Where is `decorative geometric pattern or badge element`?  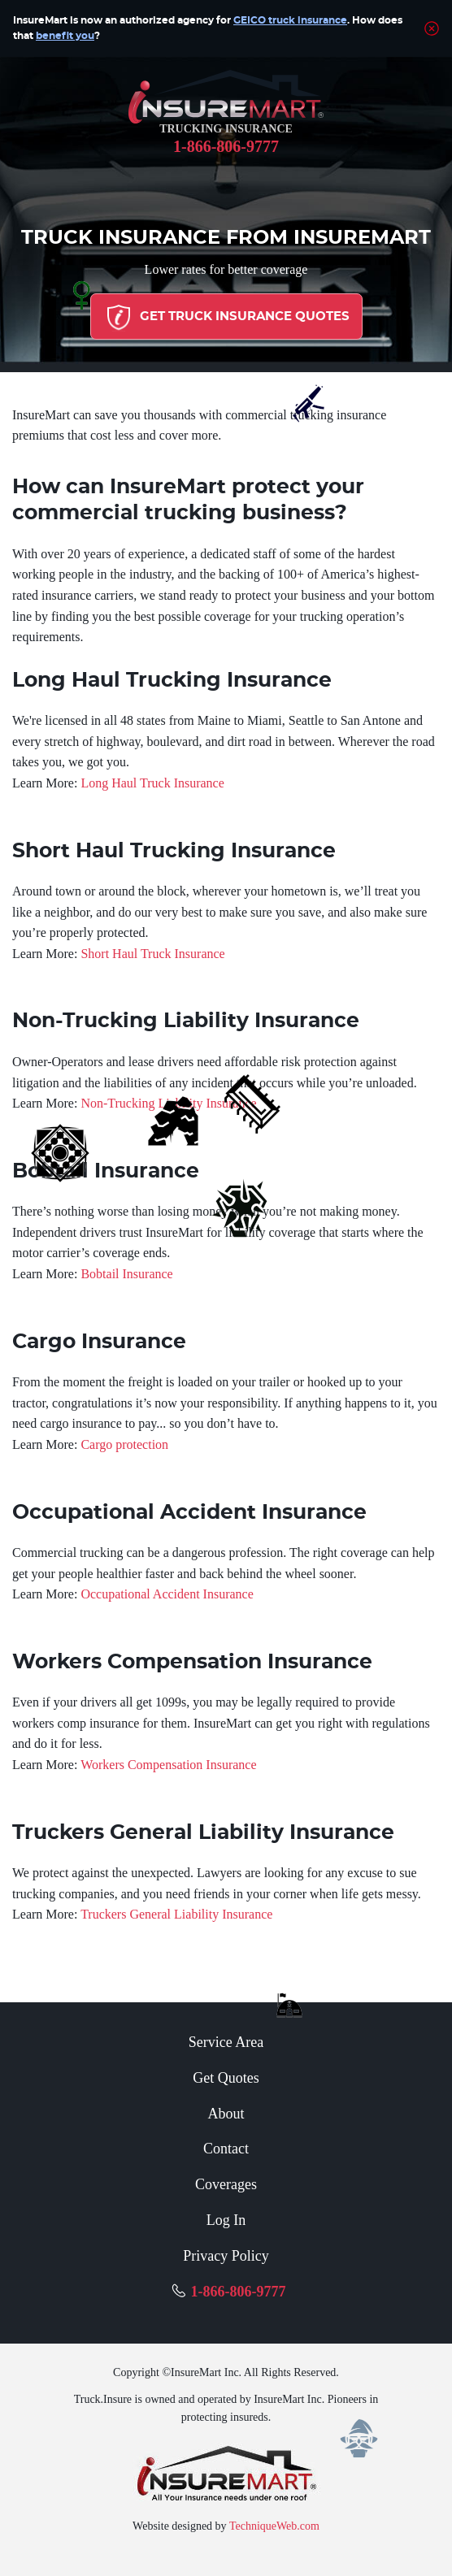 decorative geometric pattern or badge element is located at coordinates (60, 1153).